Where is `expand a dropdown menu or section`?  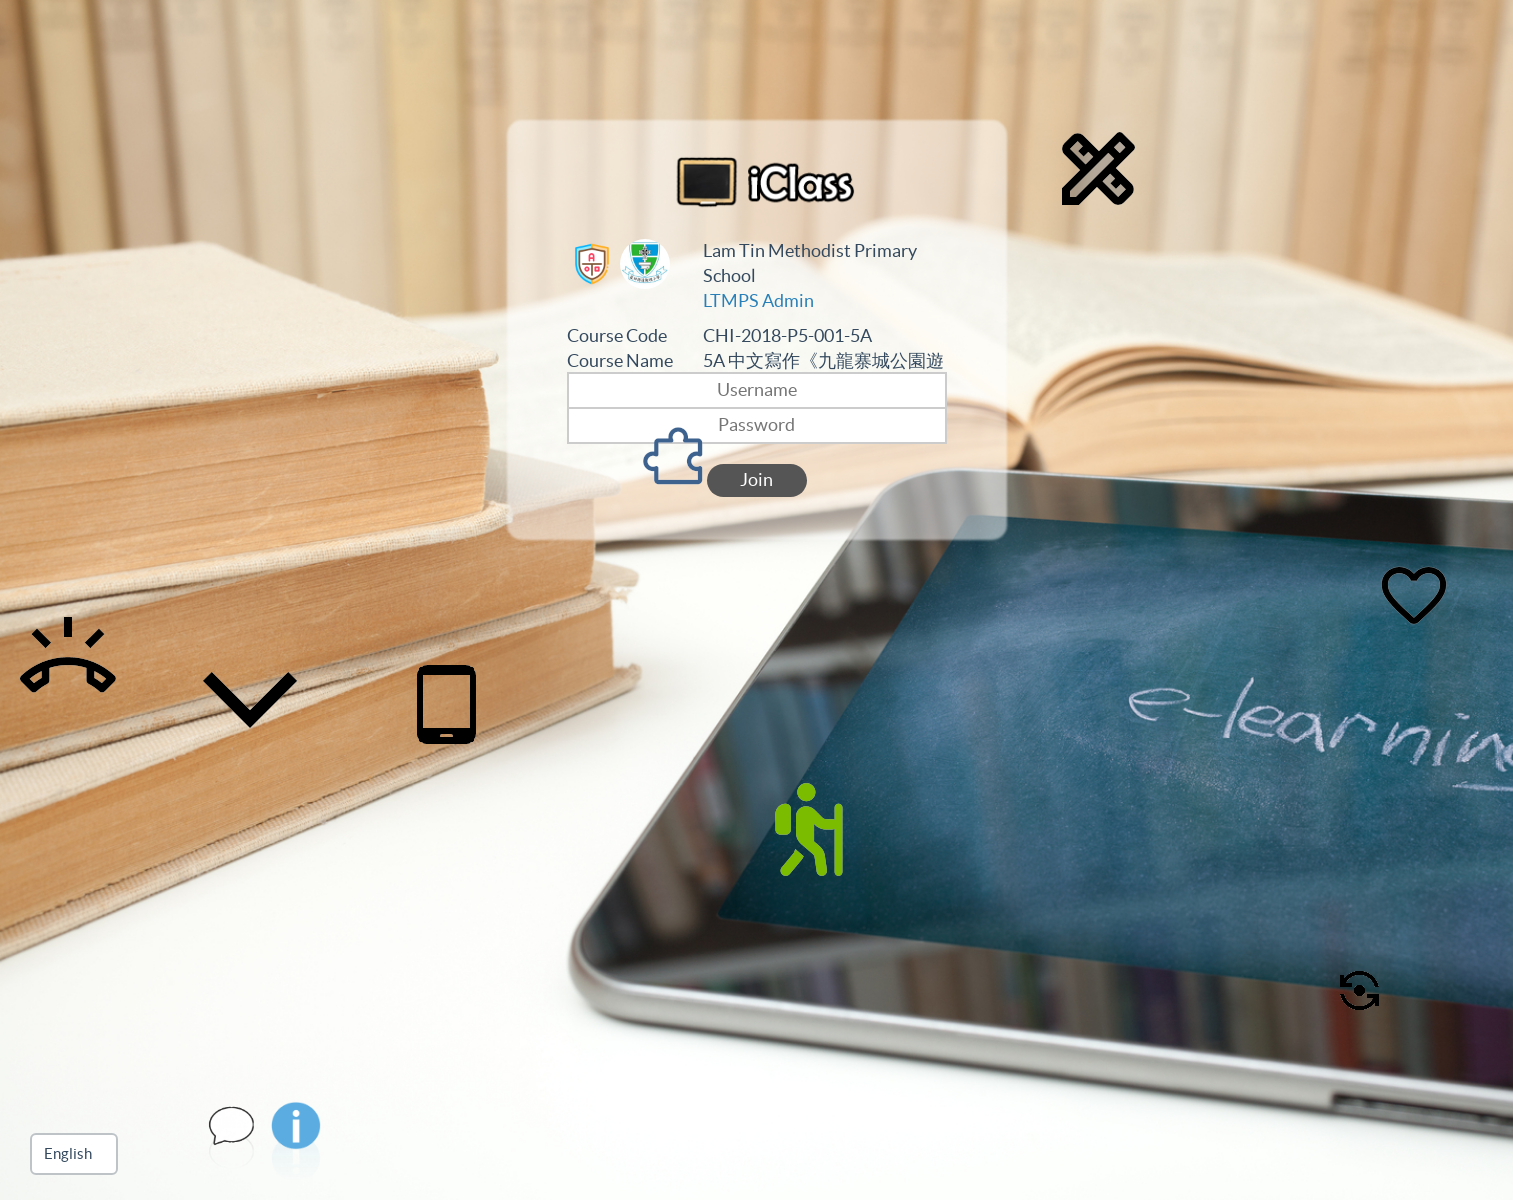 expand a dropdown menu or section is located at coordinates (250, 700).